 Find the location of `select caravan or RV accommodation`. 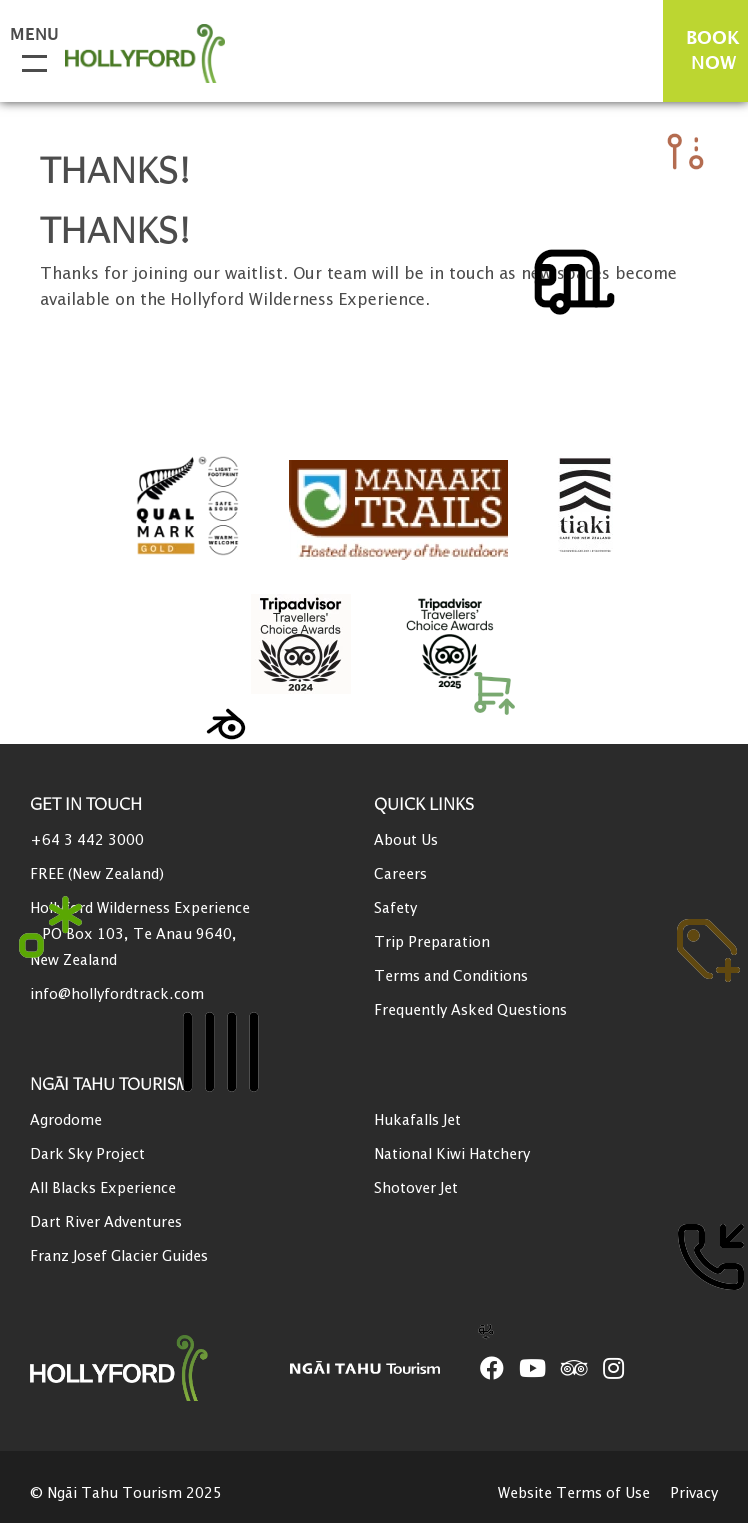

select caravan or RV accommodation is located at coordinates (574, 278).